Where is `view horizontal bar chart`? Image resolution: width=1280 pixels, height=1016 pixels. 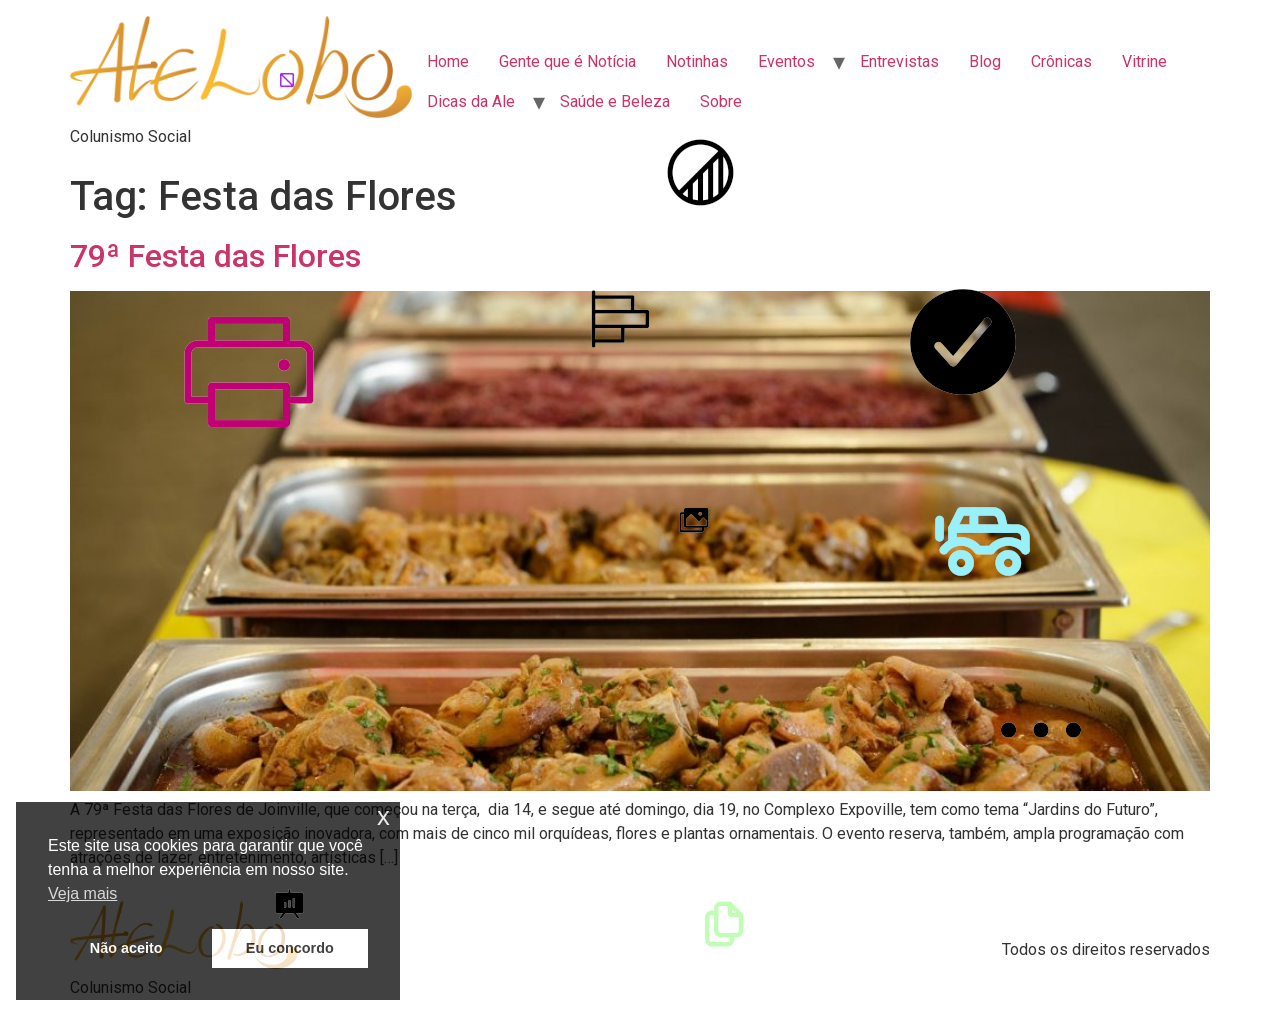 view horizontal bar chart is located at coordinates (618, 319).